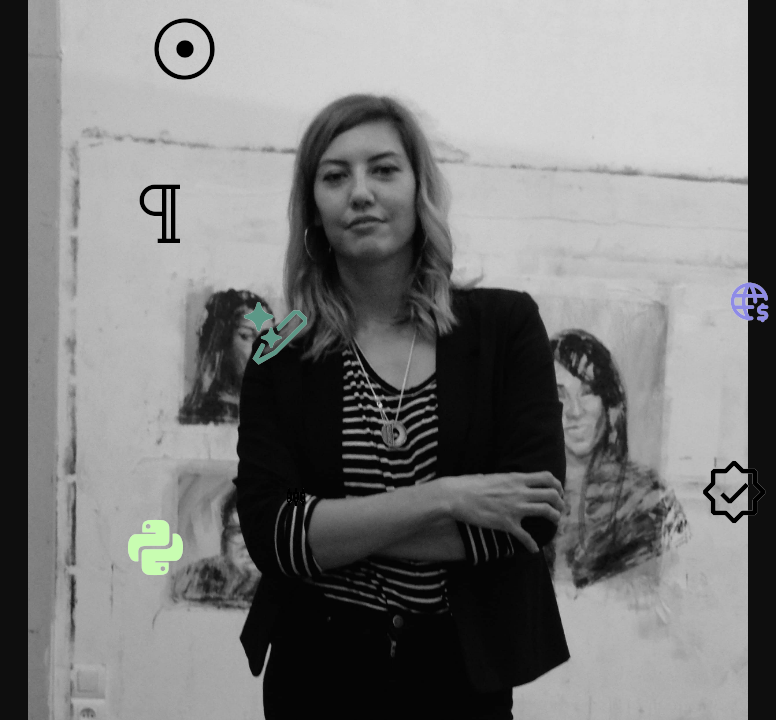 The height and width of the screenshot is (720, 776). What do you see at coordinates (277, 335) in the screenshot?
I see `edit with AI assistance` at bounding box center [277, 335].